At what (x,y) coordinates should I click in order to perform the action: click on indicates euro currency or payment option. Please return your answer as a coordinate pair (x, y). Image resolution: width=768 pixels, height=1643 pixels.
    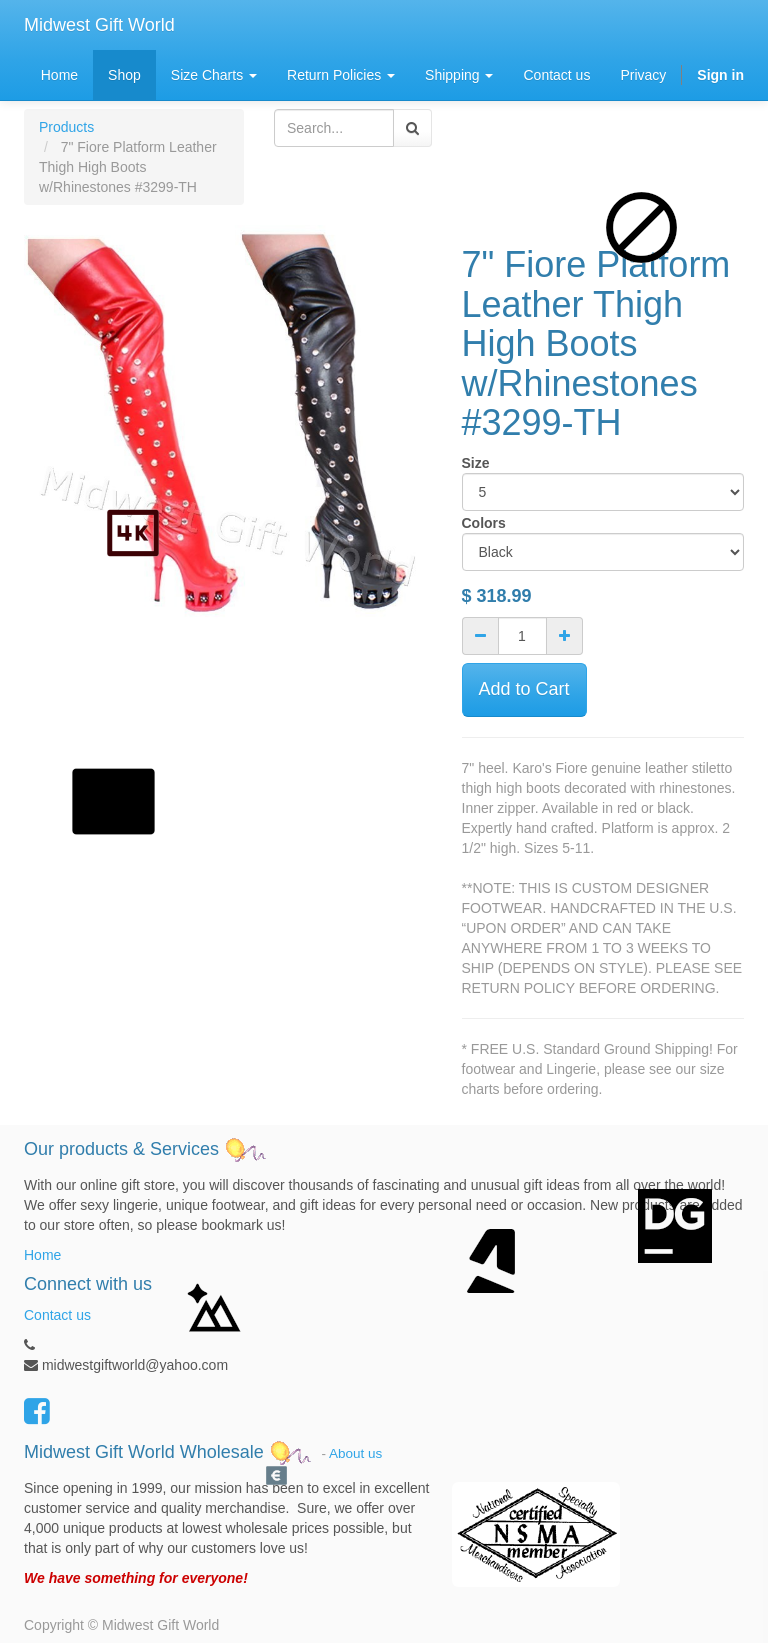
    Looking at the image, I should click on (276, 1475).